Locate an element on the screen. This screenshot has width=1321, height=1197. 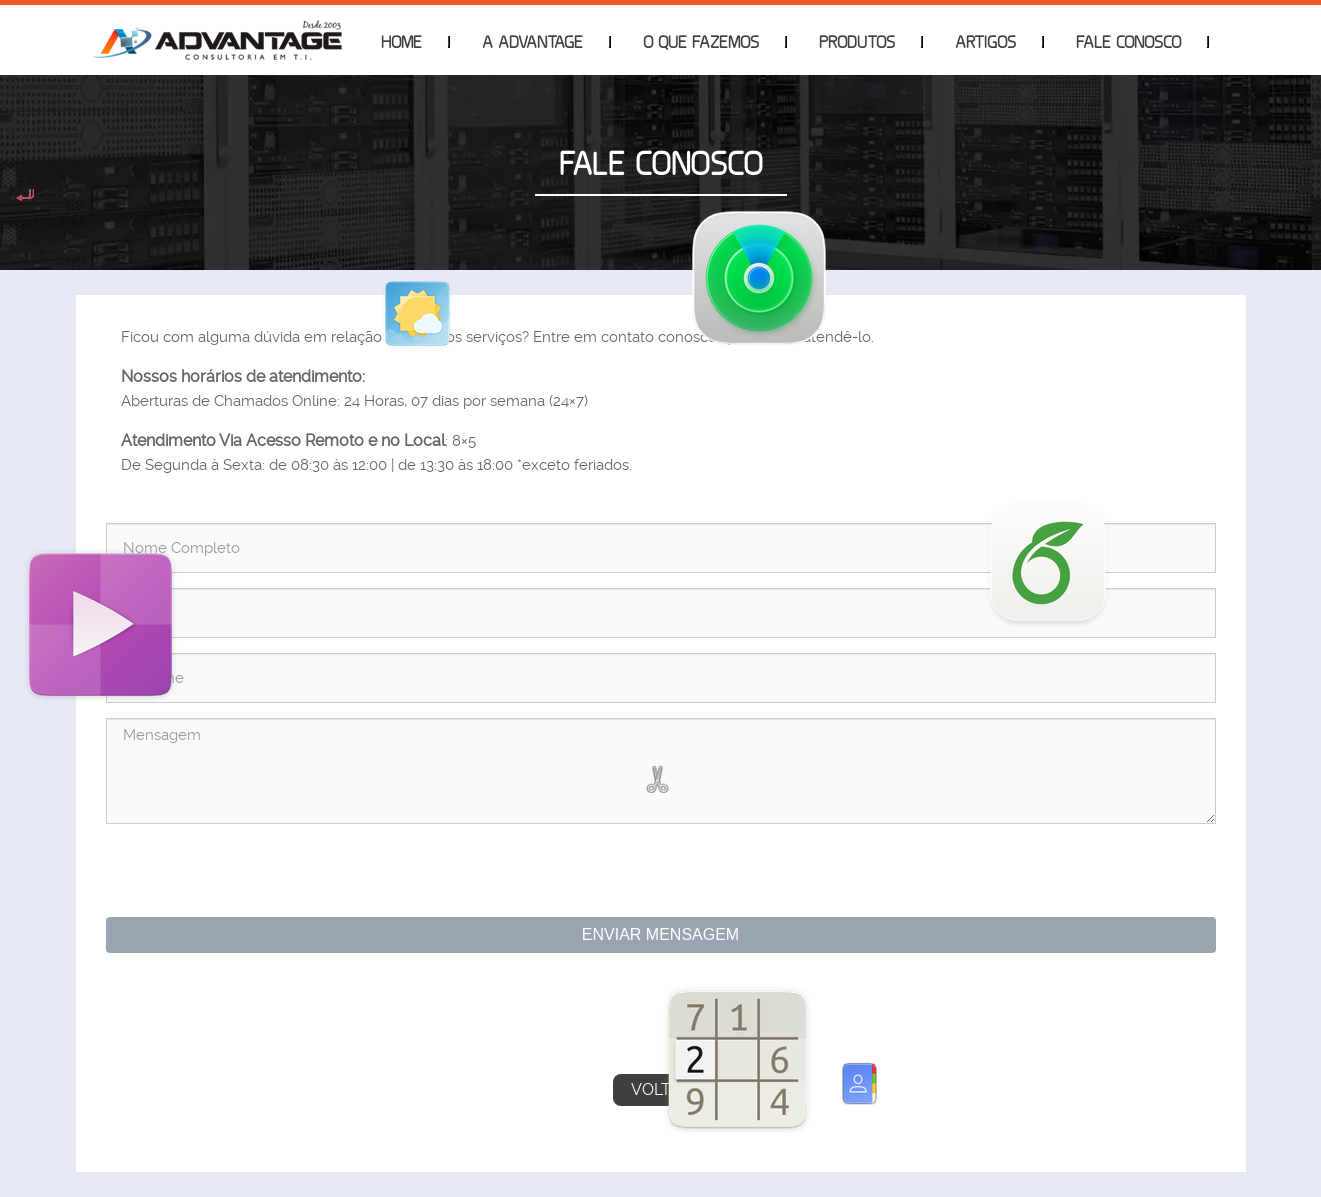
open the weather app is located at coordinates (417, 313).